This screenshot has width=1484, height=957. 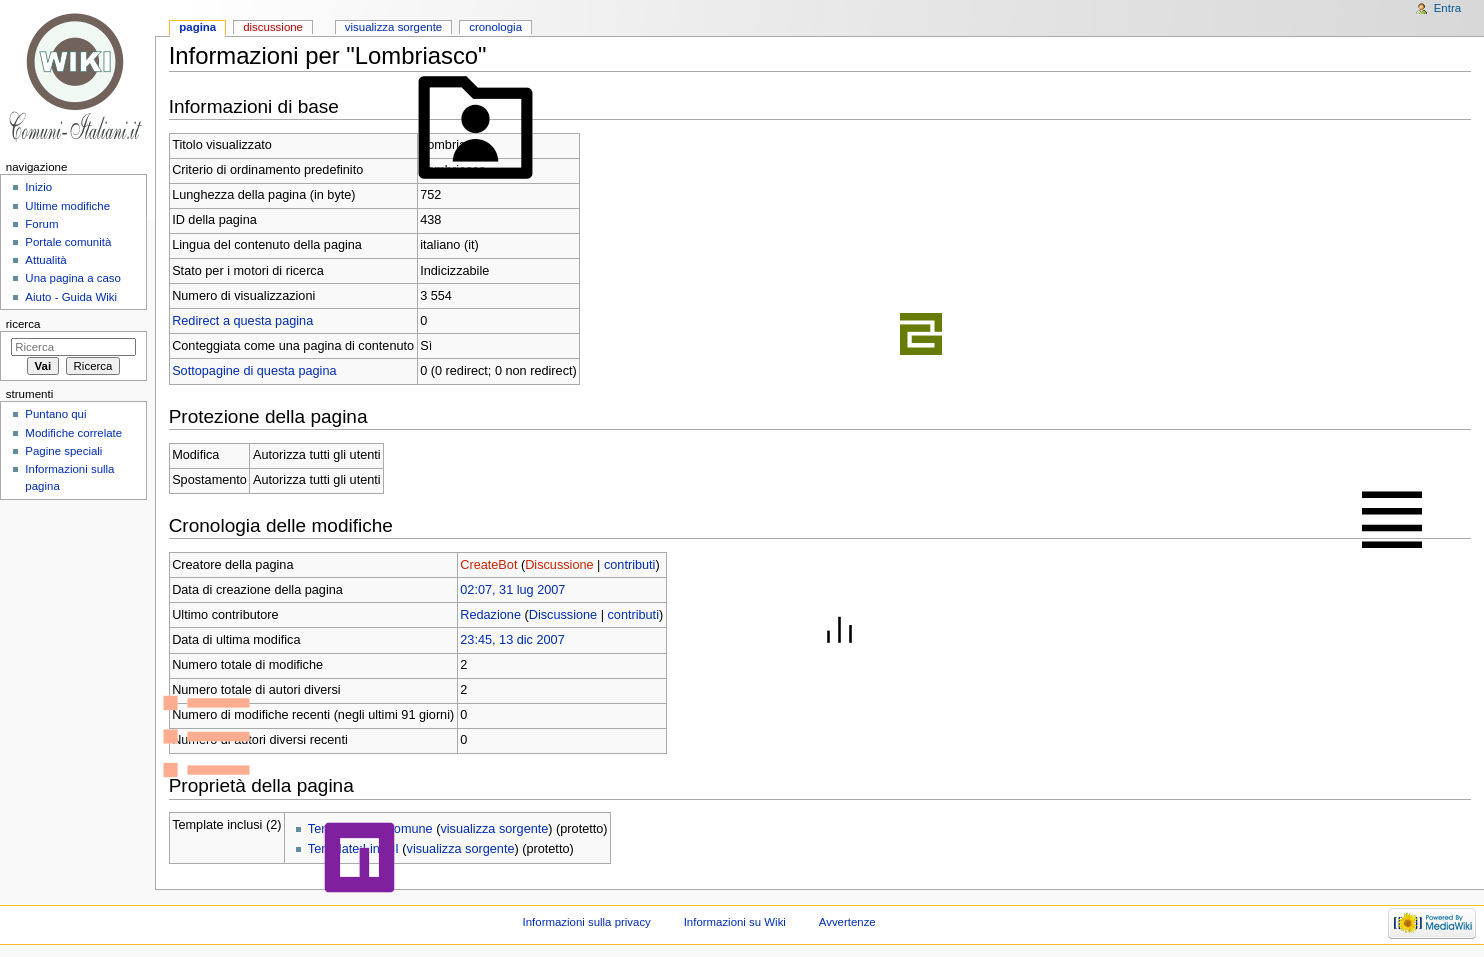 What do you see at coordinates (921, 334) in the screenshot?
I see `visit the G2G gaming marketplace` at bounding box center [921, 334].